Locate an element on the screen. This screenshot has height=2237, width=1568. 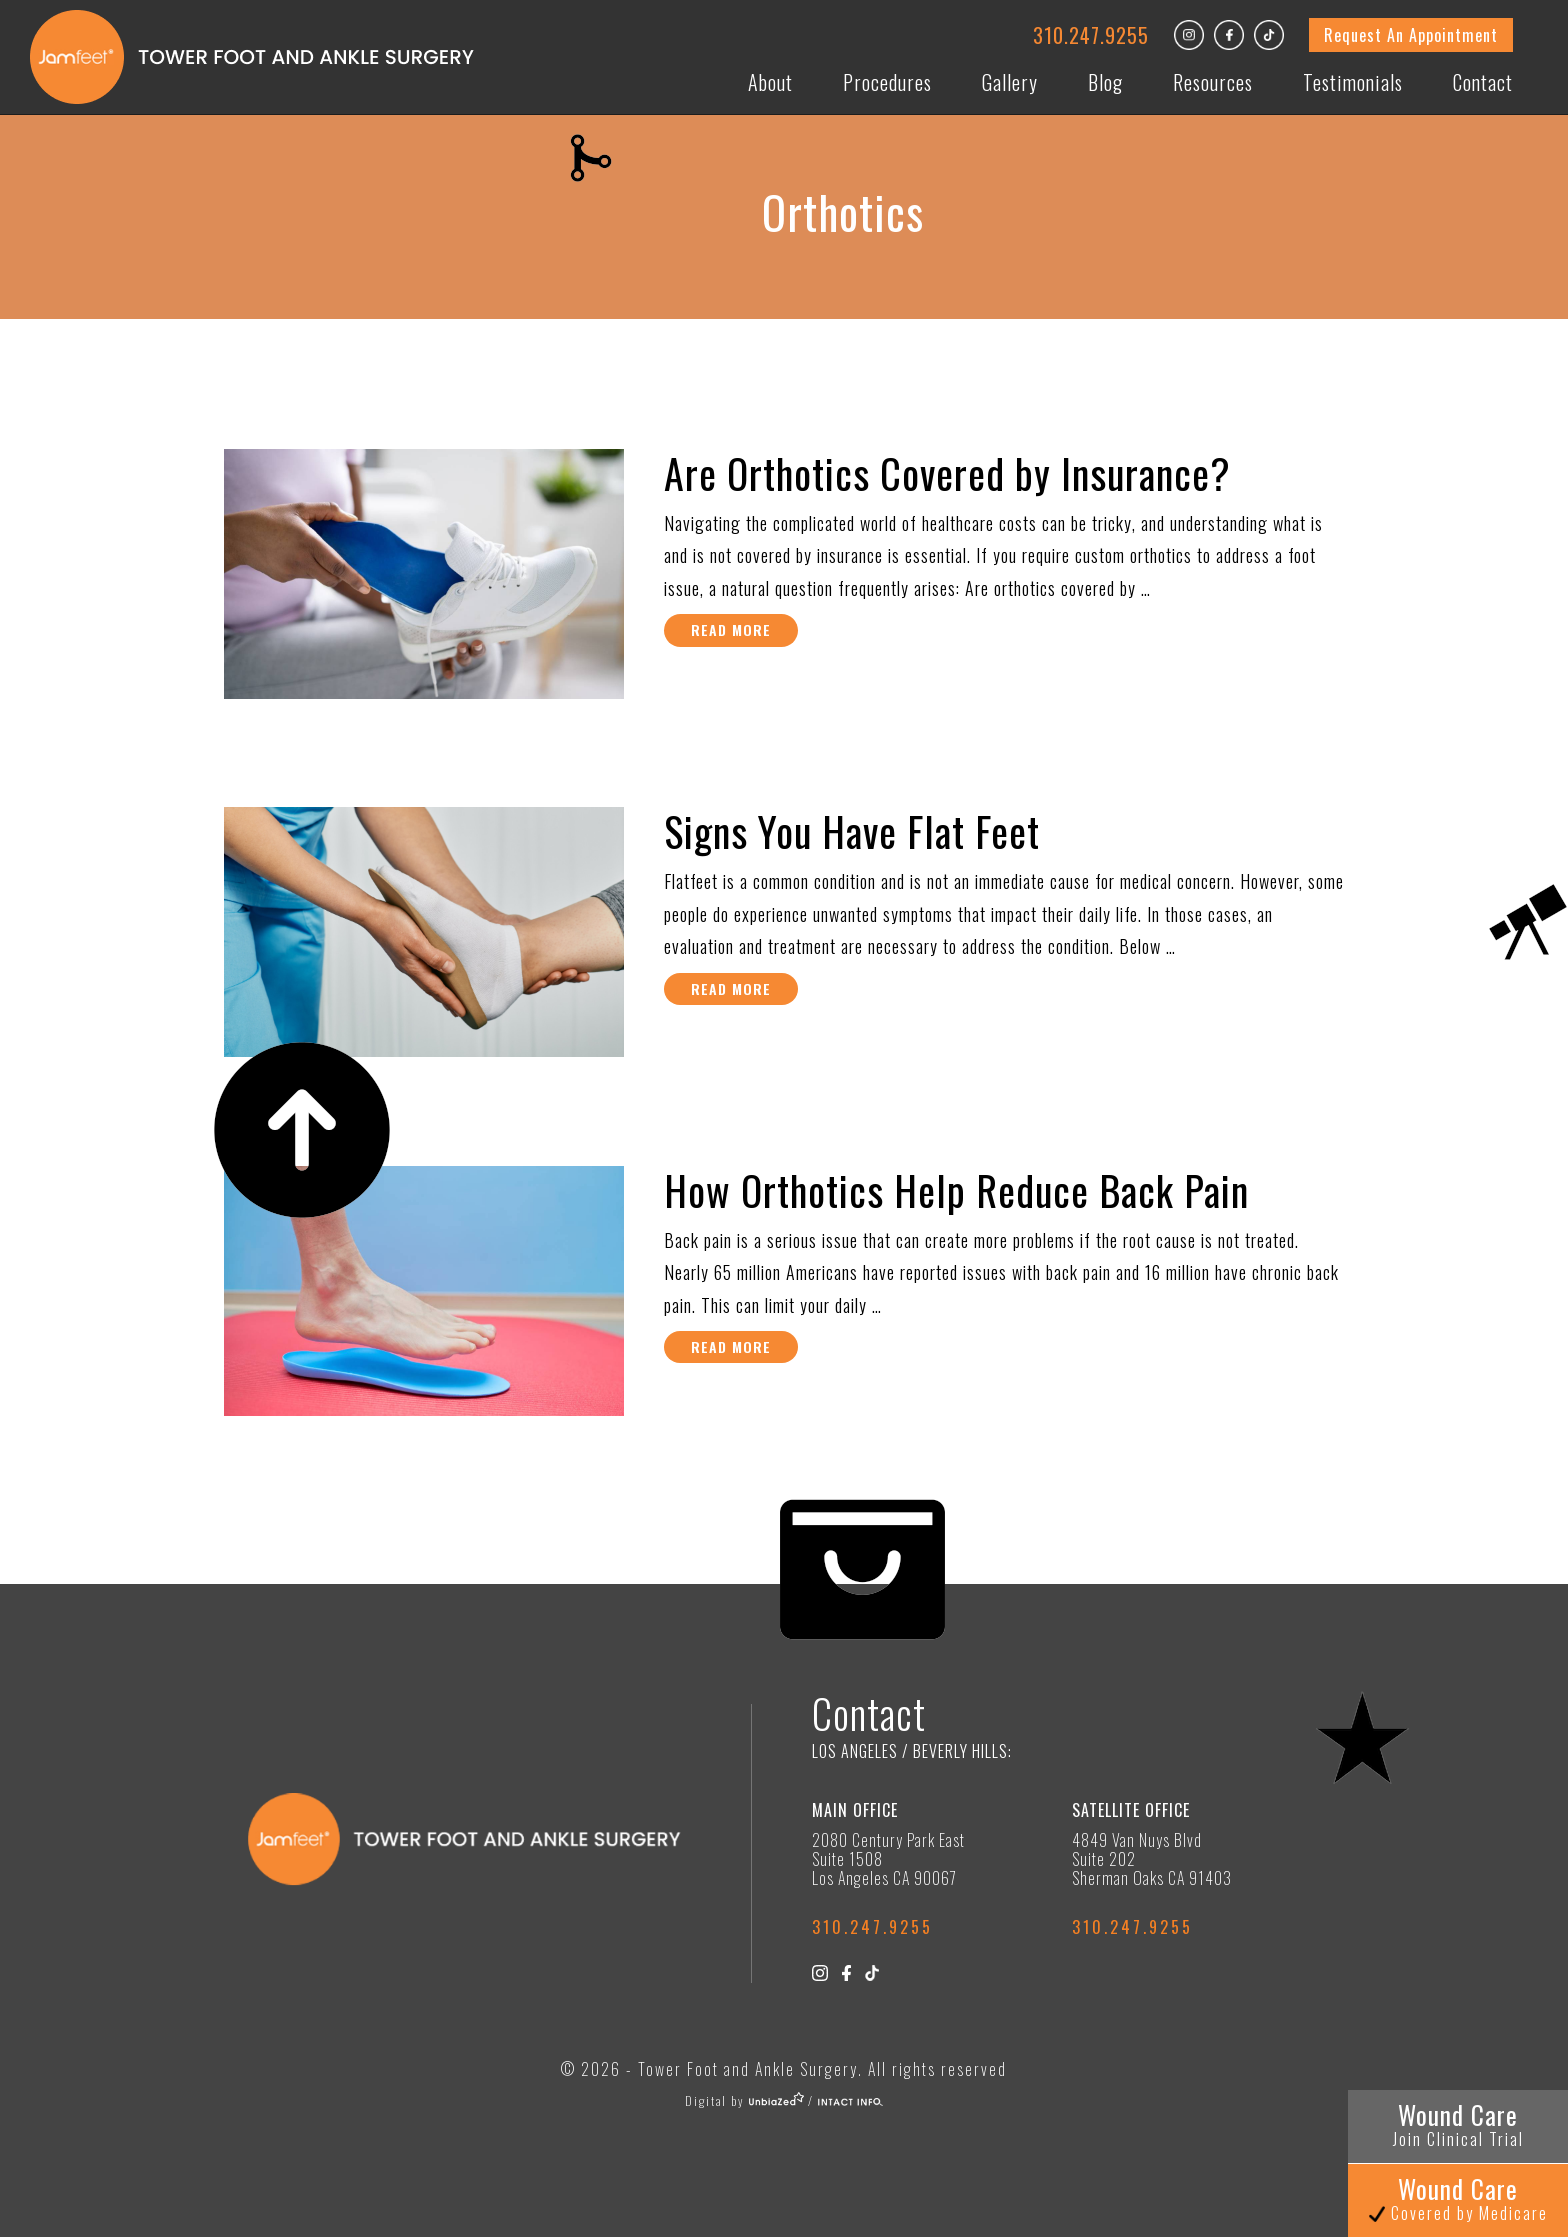
explore or discover new content is located at coordinates (1528, 923).